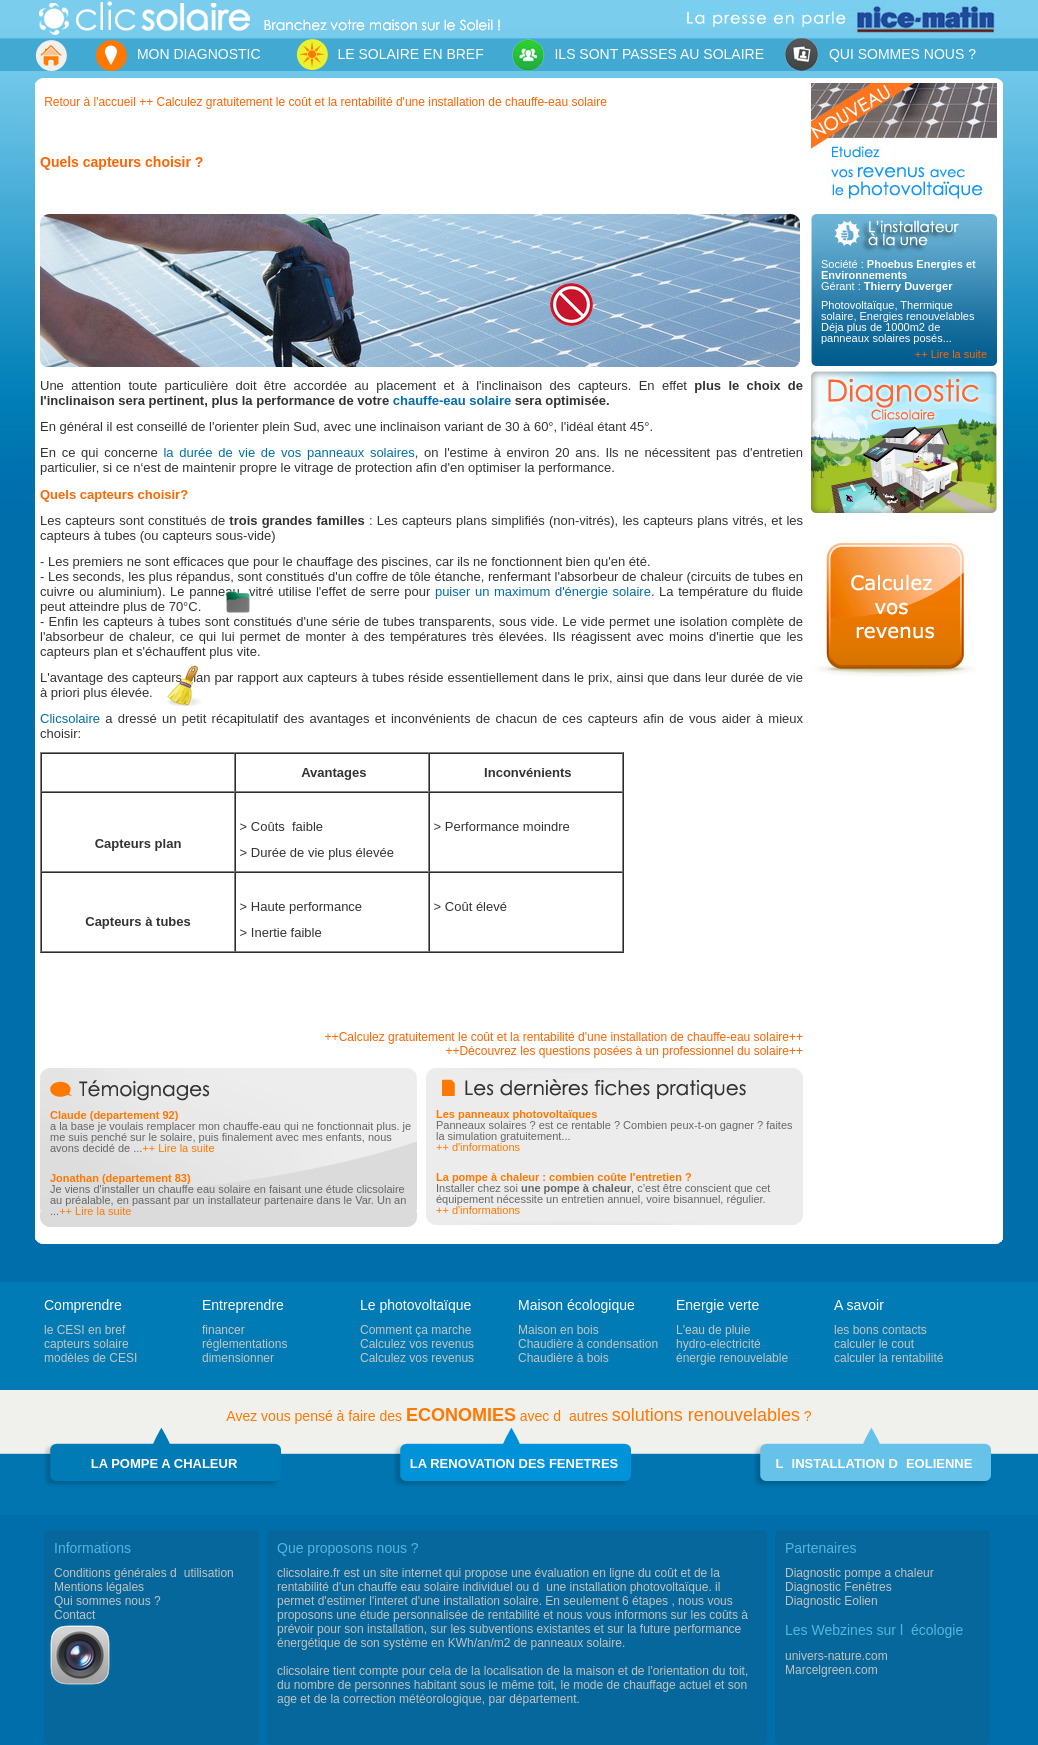 The image size is (1038, 1745). What do you see at coordinates (80, 1655) in the screenshot?
I see `open the camera app` at bounding box center [80, 1655].